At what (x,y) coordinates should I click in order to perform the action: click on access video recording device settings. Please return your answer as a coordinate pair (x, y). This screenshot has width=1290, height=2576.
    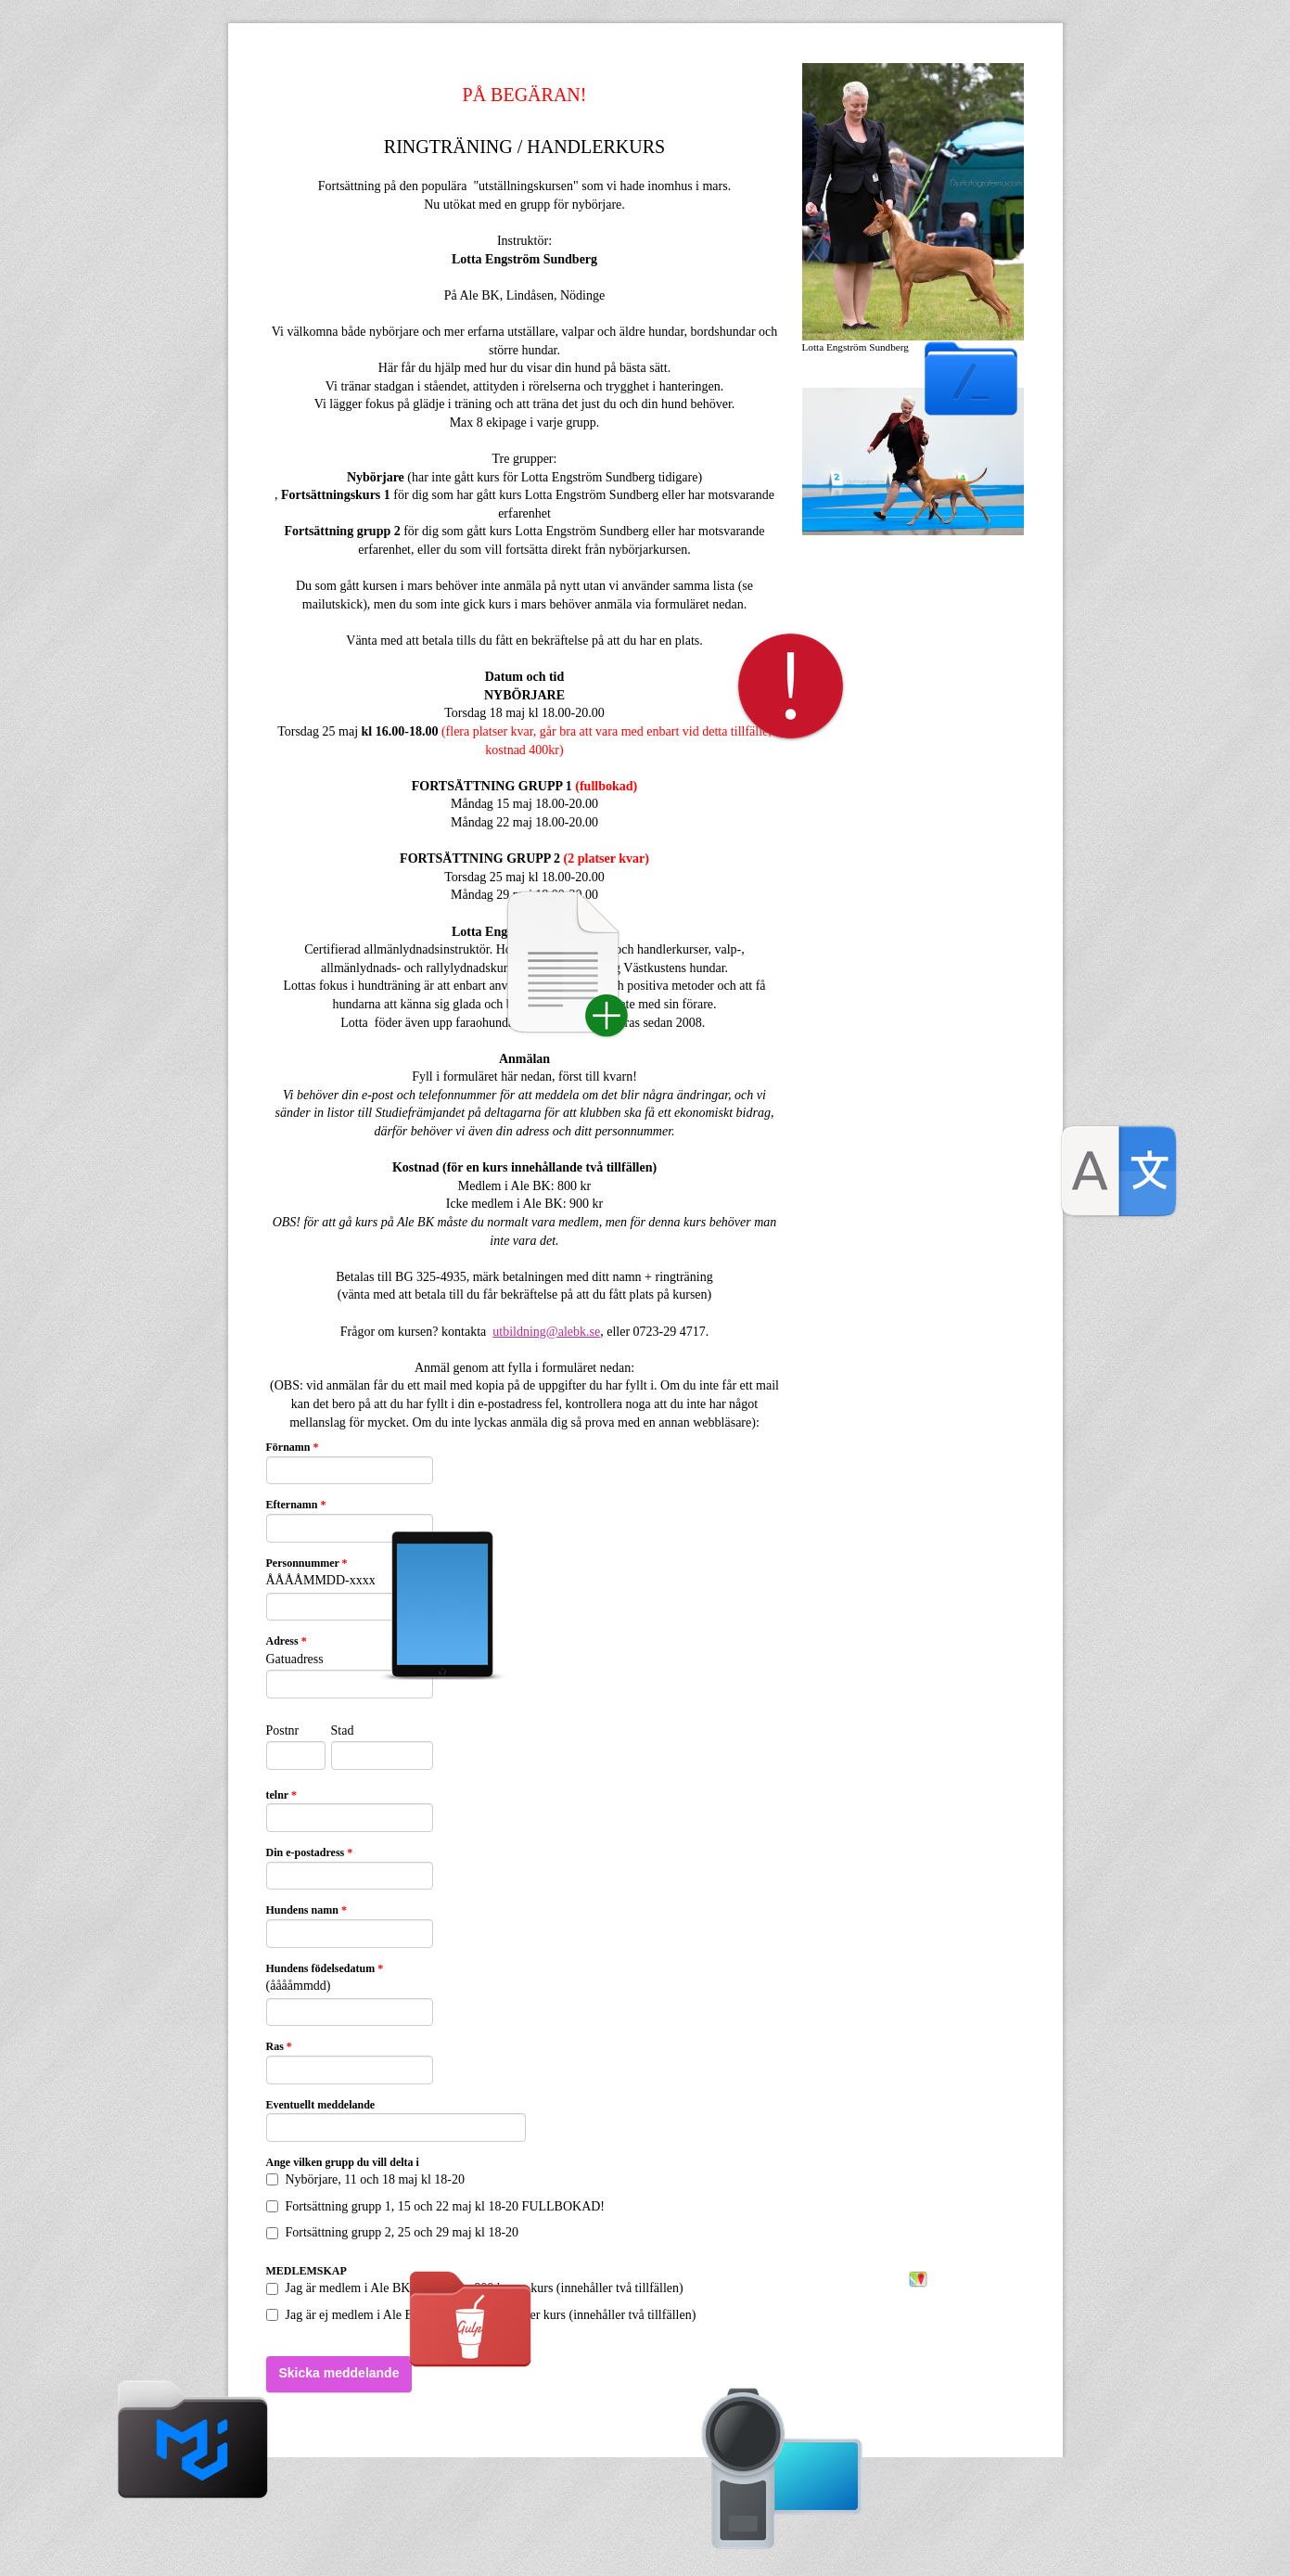
    Looking at the image, I should click on (782, 2468).